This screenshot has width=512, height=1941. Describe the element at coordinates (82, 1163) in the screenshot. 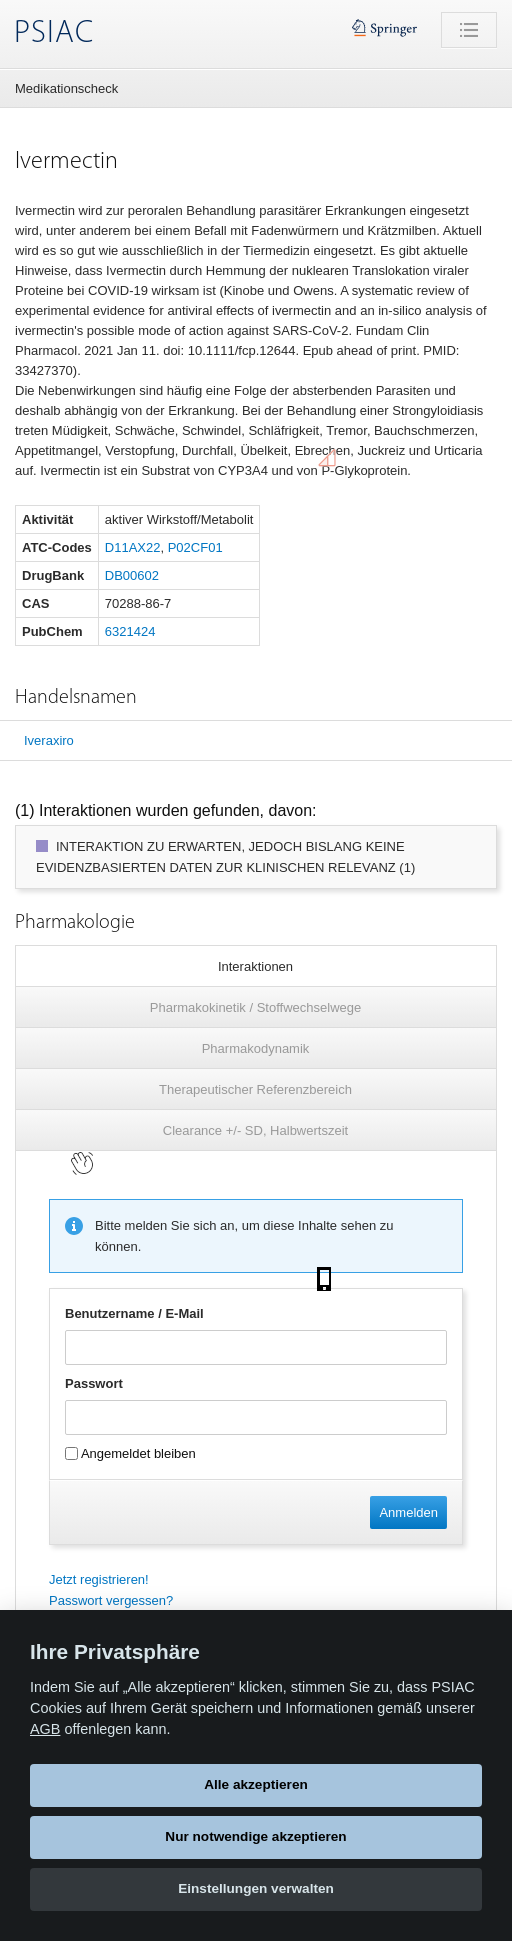

I see `greet or welcome new users` at that location.